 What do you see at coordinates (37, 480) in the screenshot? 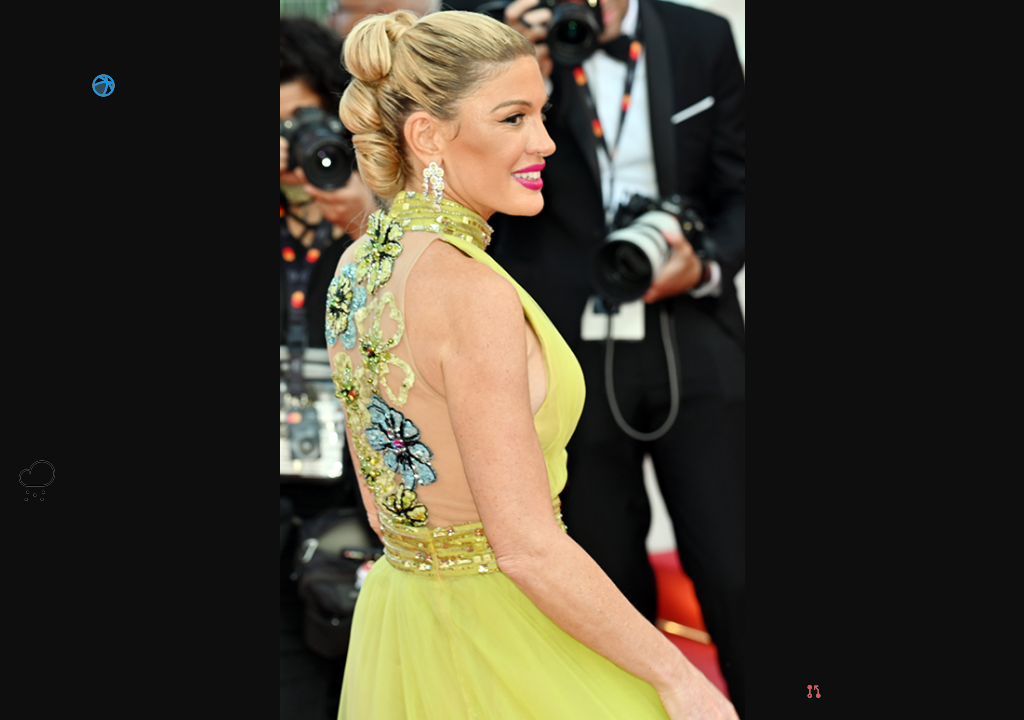
I see `indicates snowy weather conditions` at bounding box center [37, 480].